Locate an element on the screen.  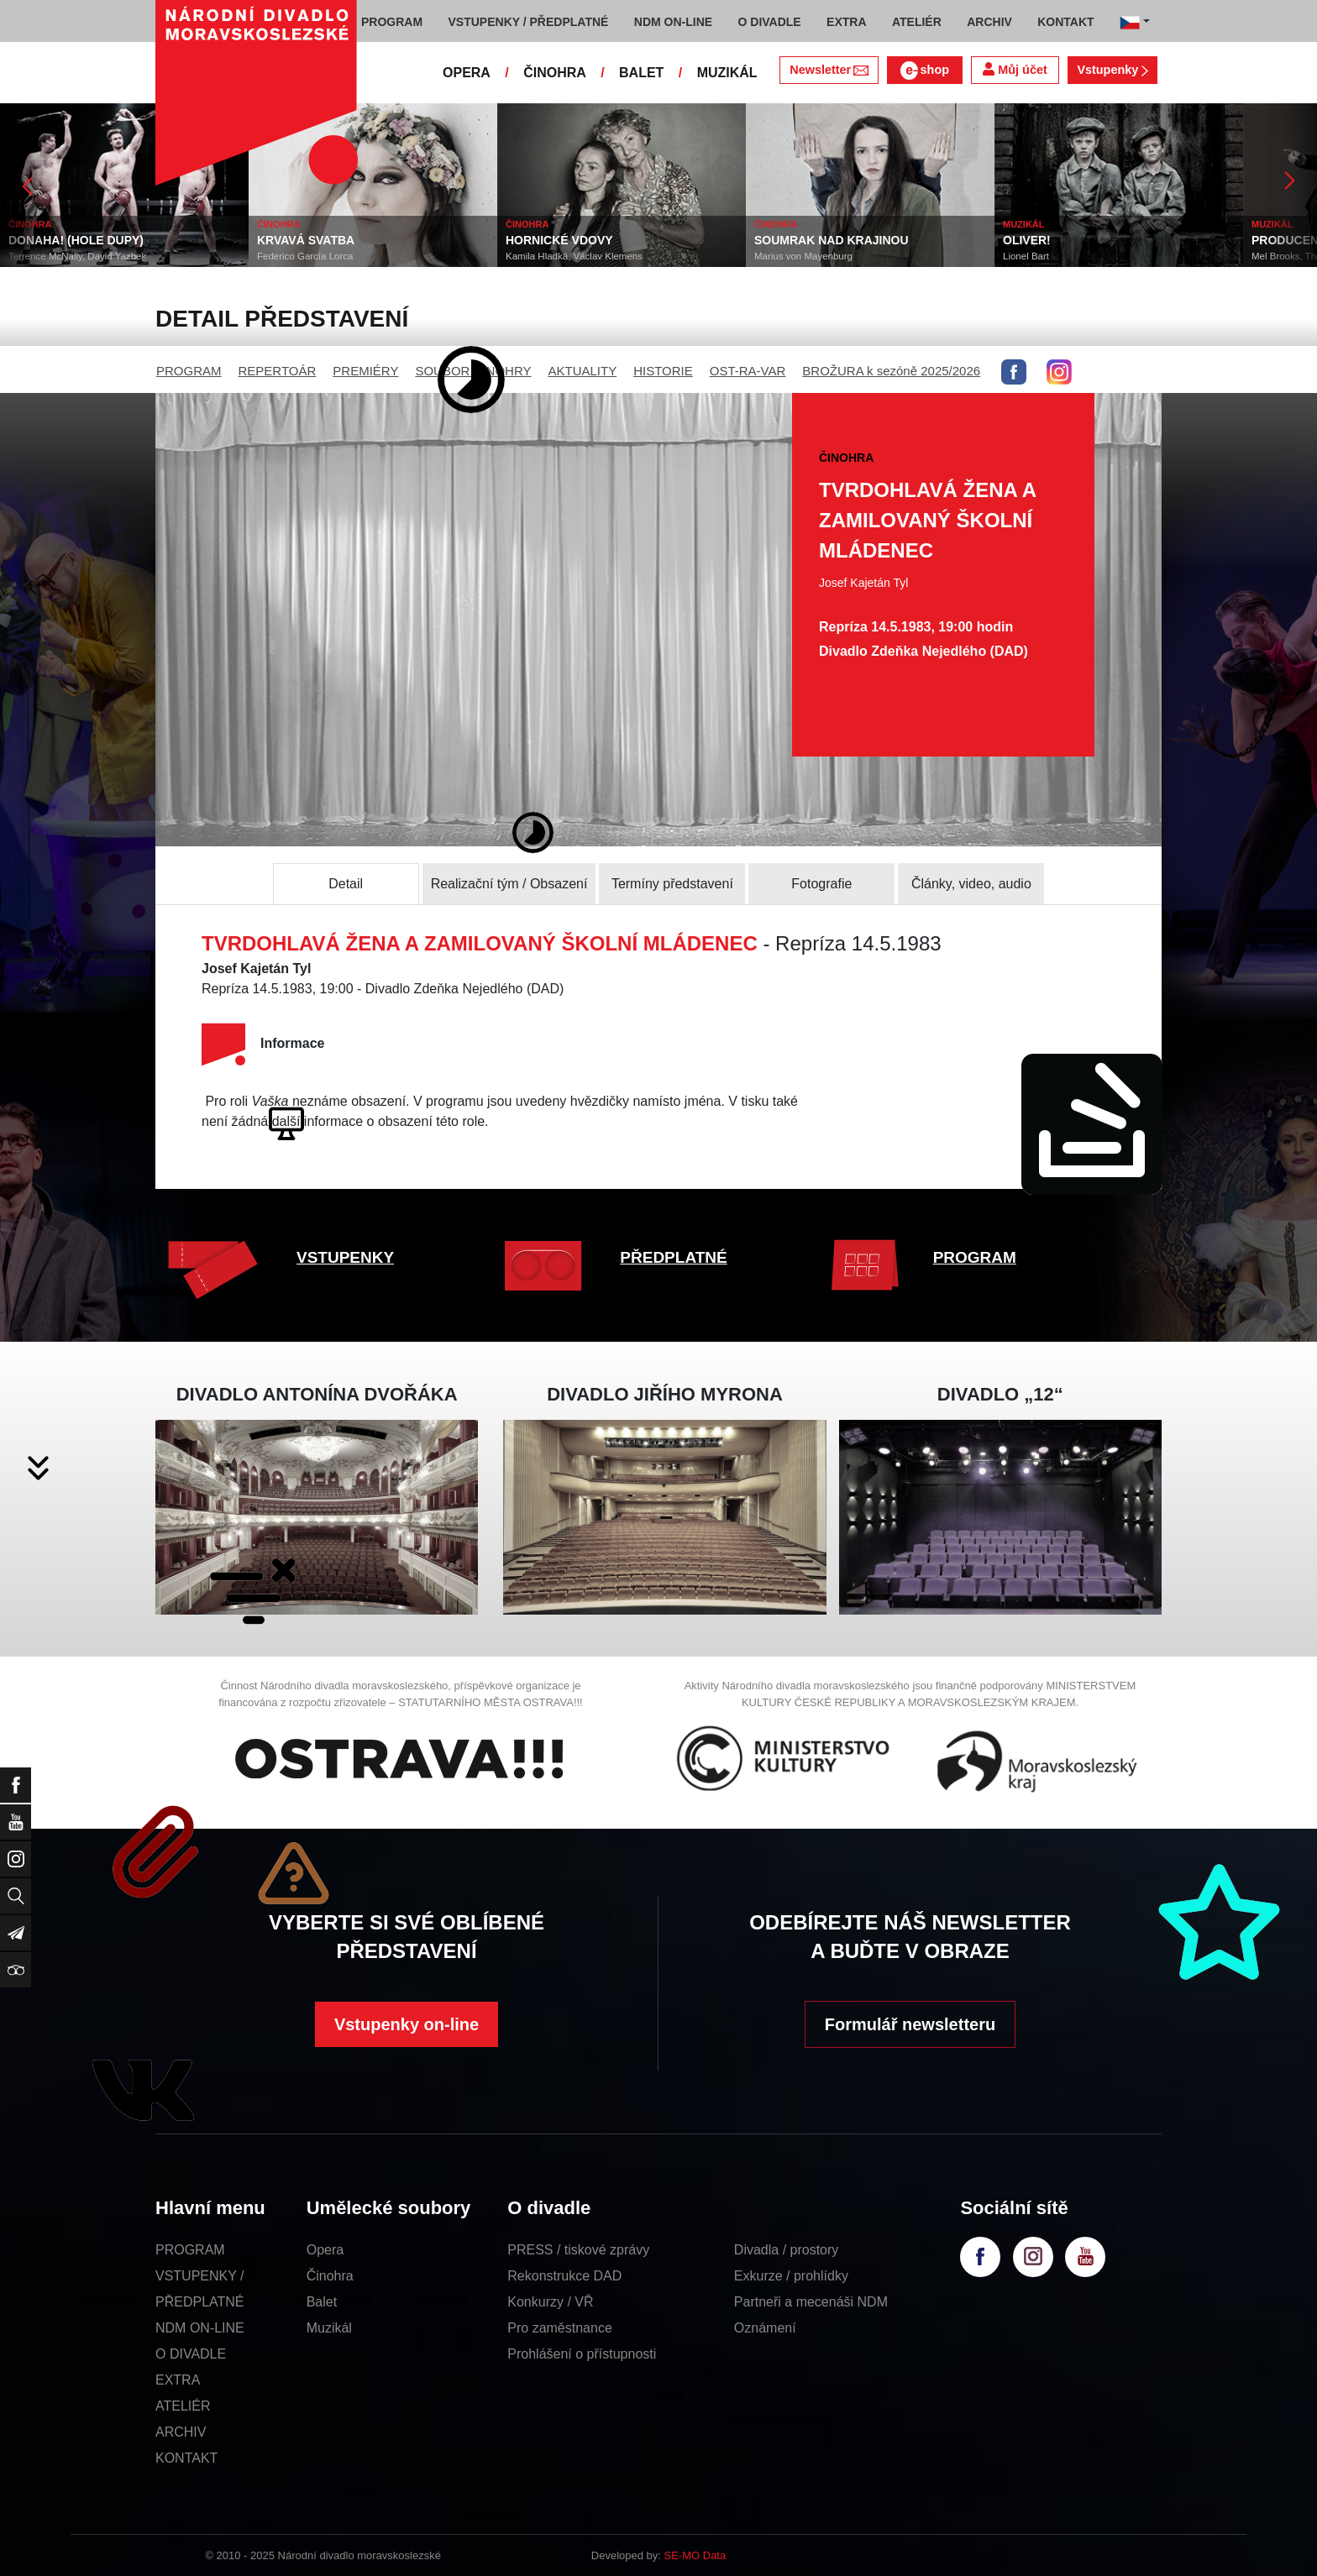
view desktop version of site is located at coordinates (286, 1123).